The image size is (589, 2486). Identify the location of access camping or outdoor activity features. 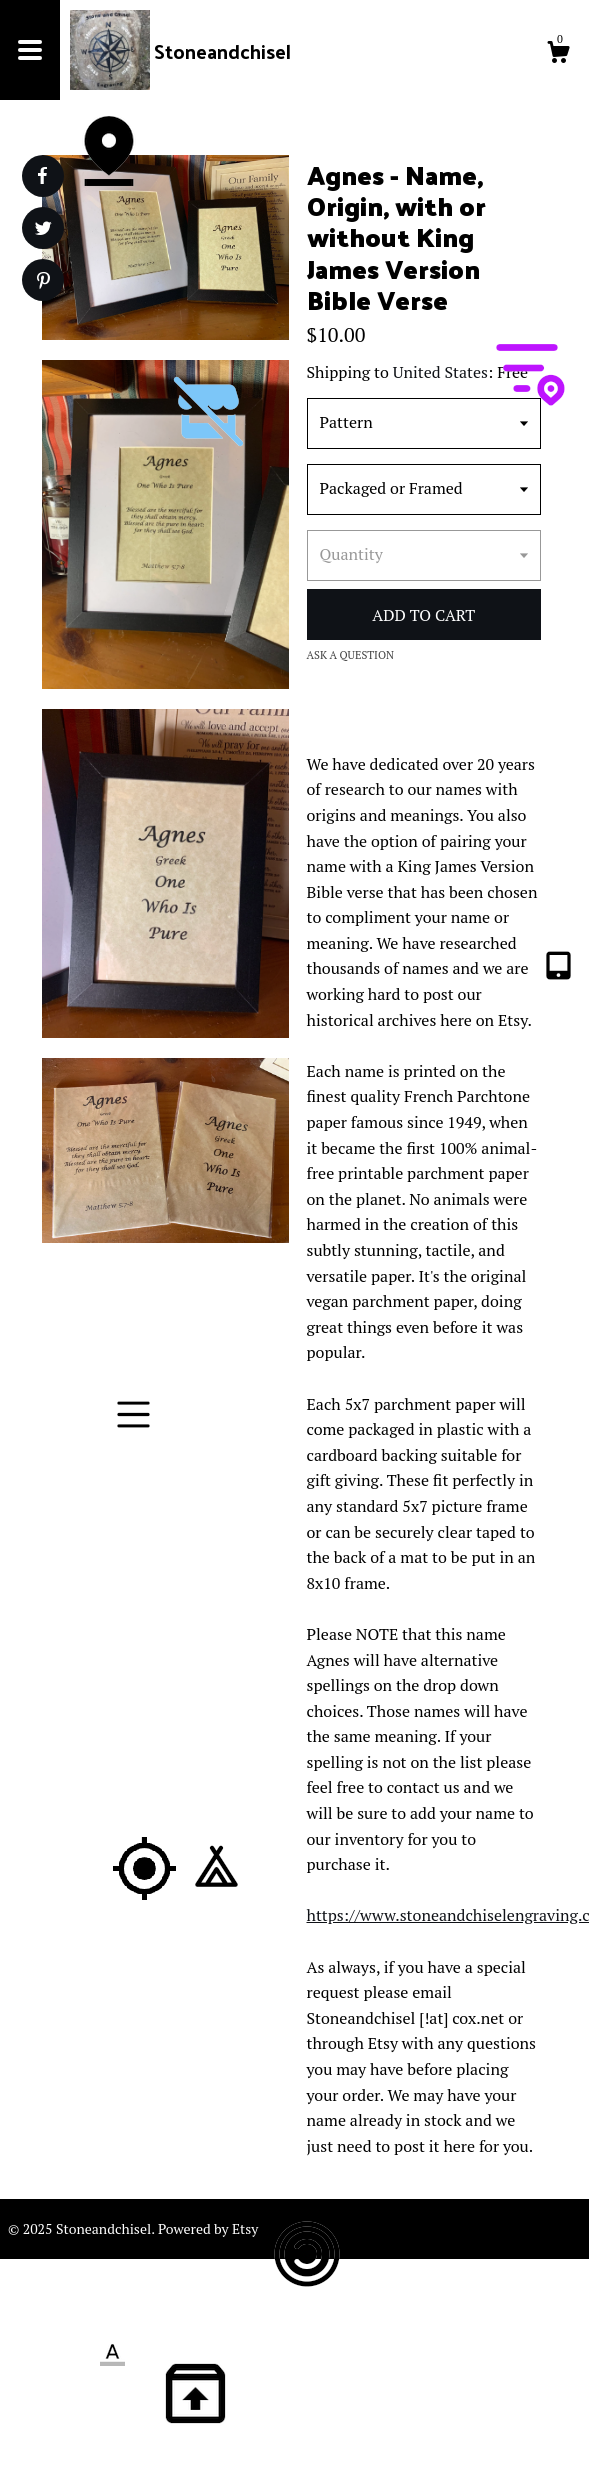
(216, 1868).